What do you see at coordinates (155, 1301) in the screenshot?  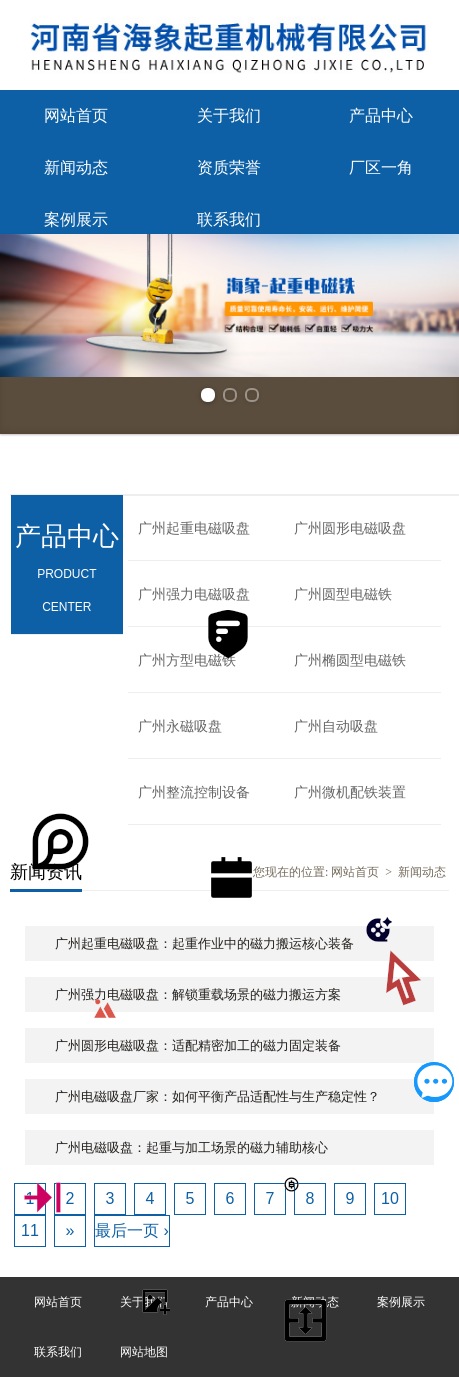 I see `add a new image or photo` at bounding box center [155, 1301].